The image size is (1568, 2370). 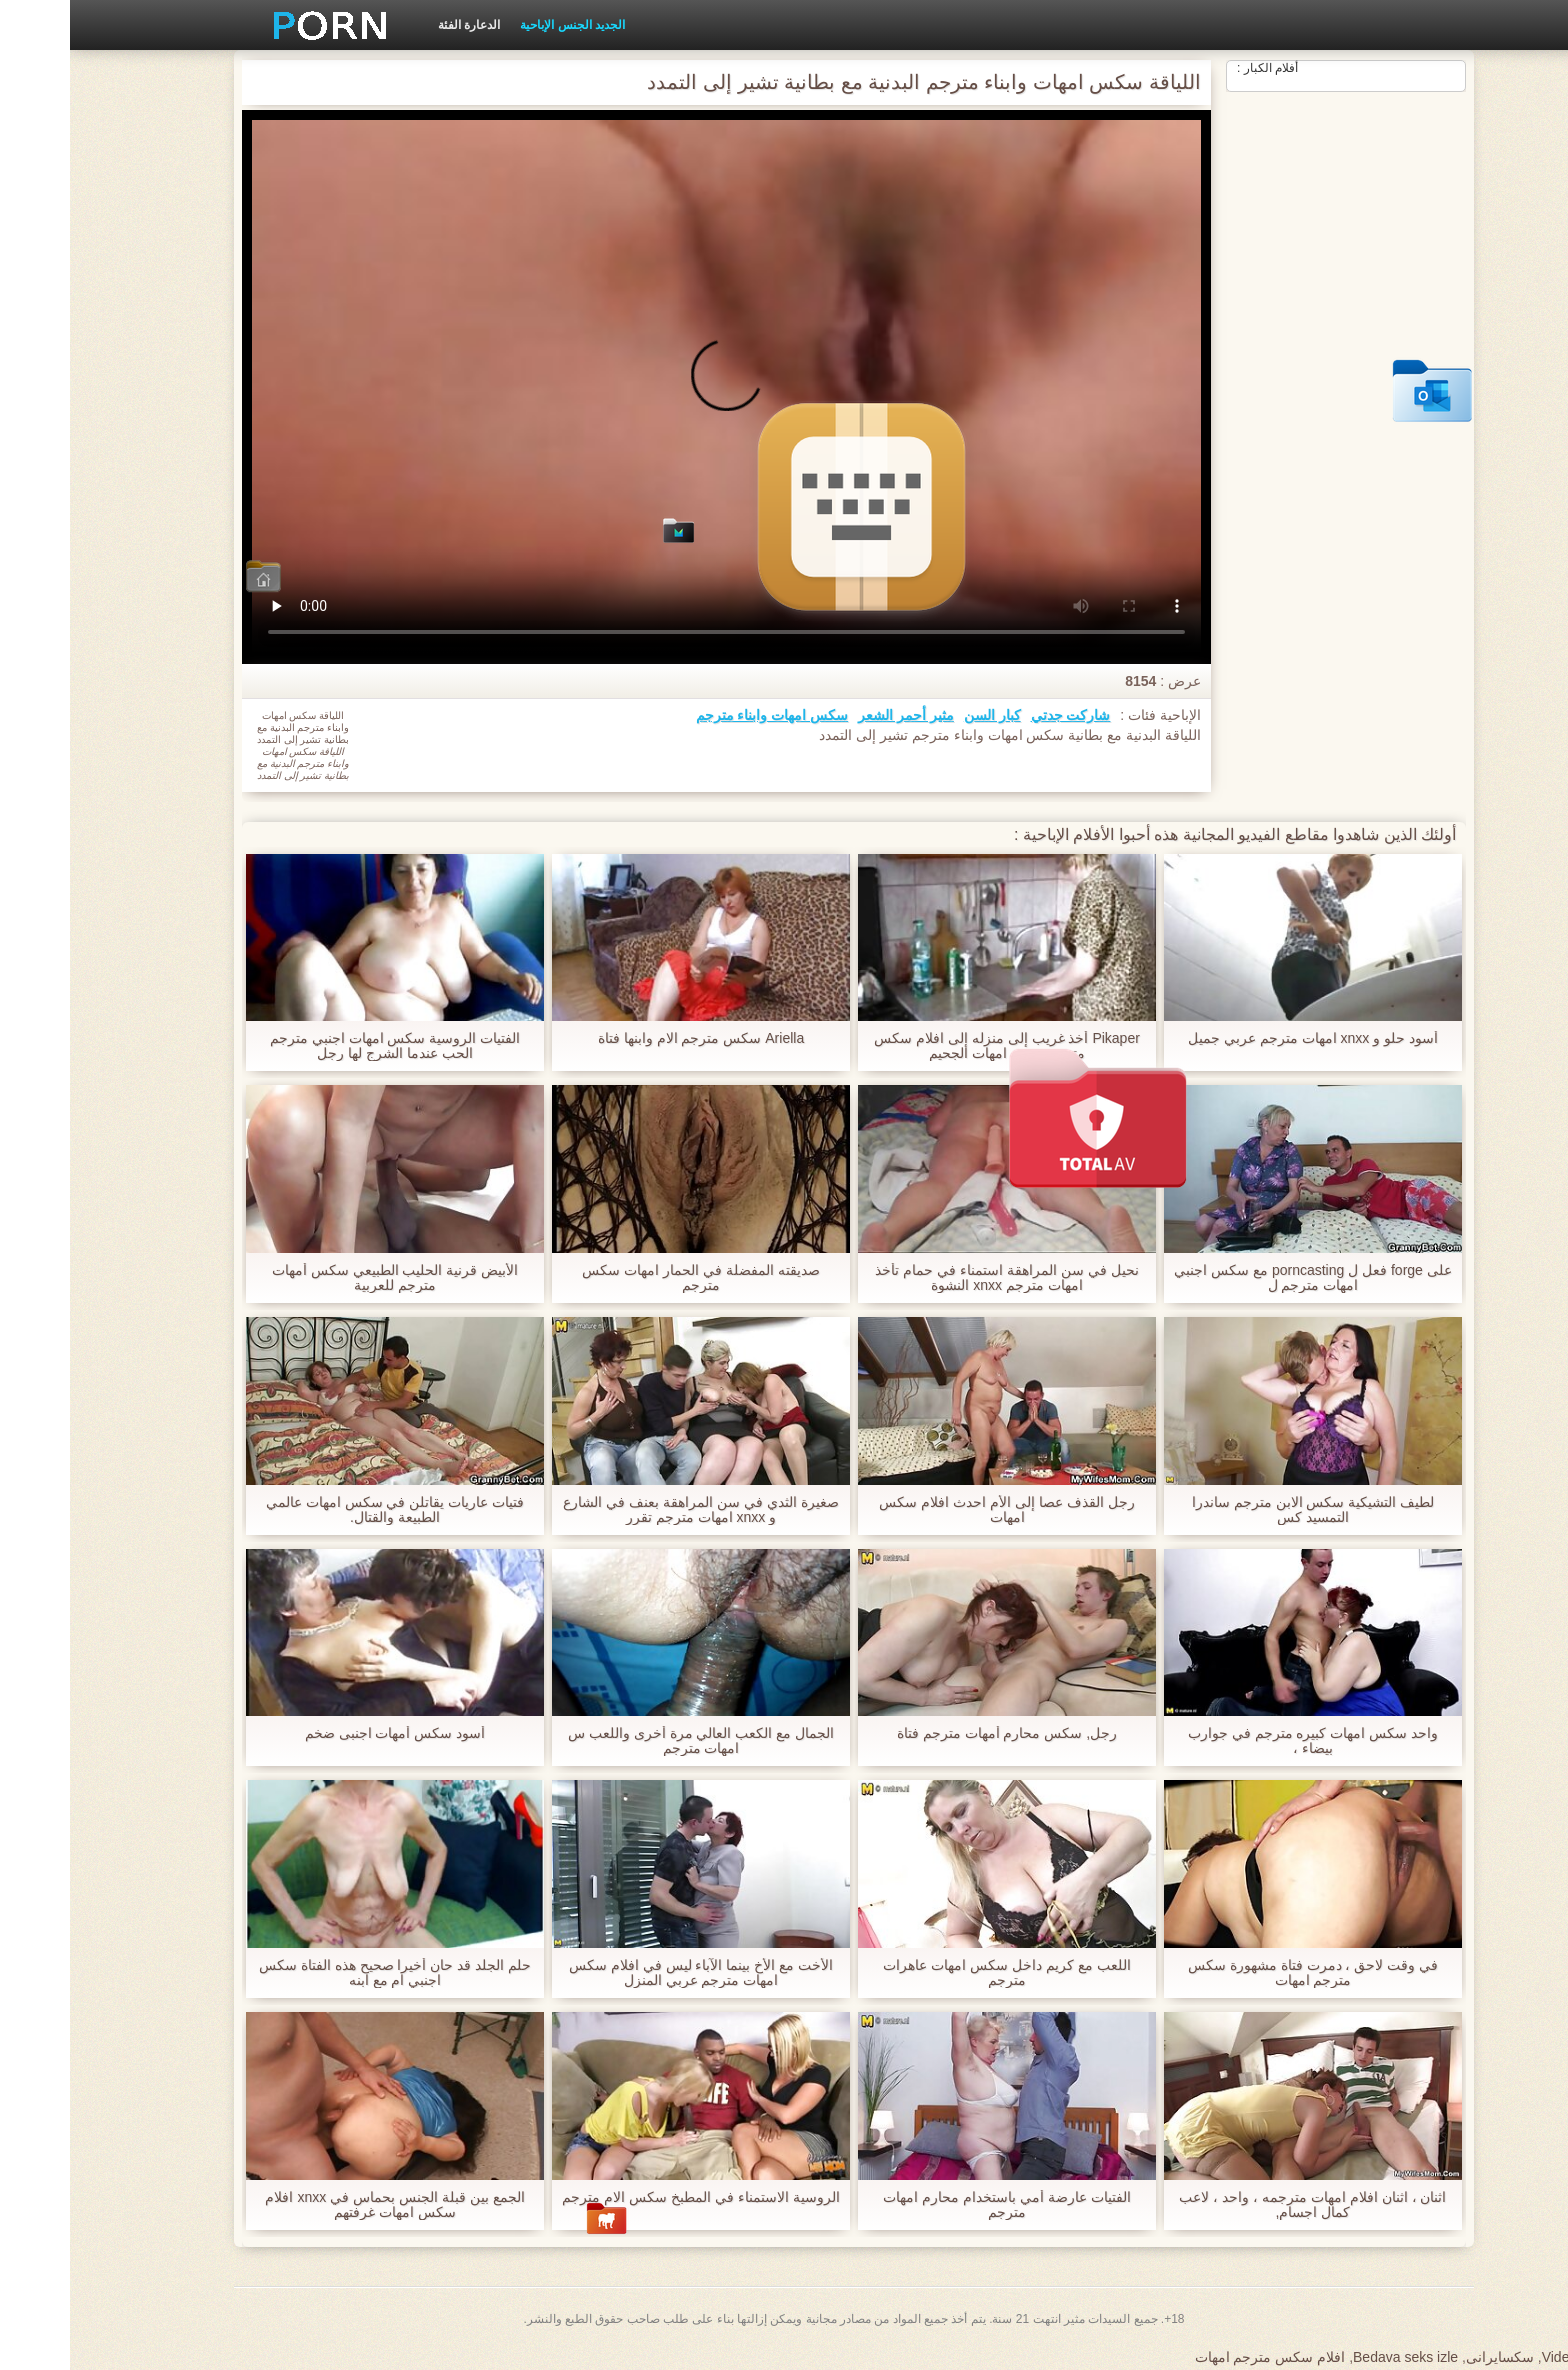 What do you see at coordinates (1432, 393) in the screenshot?
I see `open folder containing microsoft outlook files` at bounding box center [1432, 393].